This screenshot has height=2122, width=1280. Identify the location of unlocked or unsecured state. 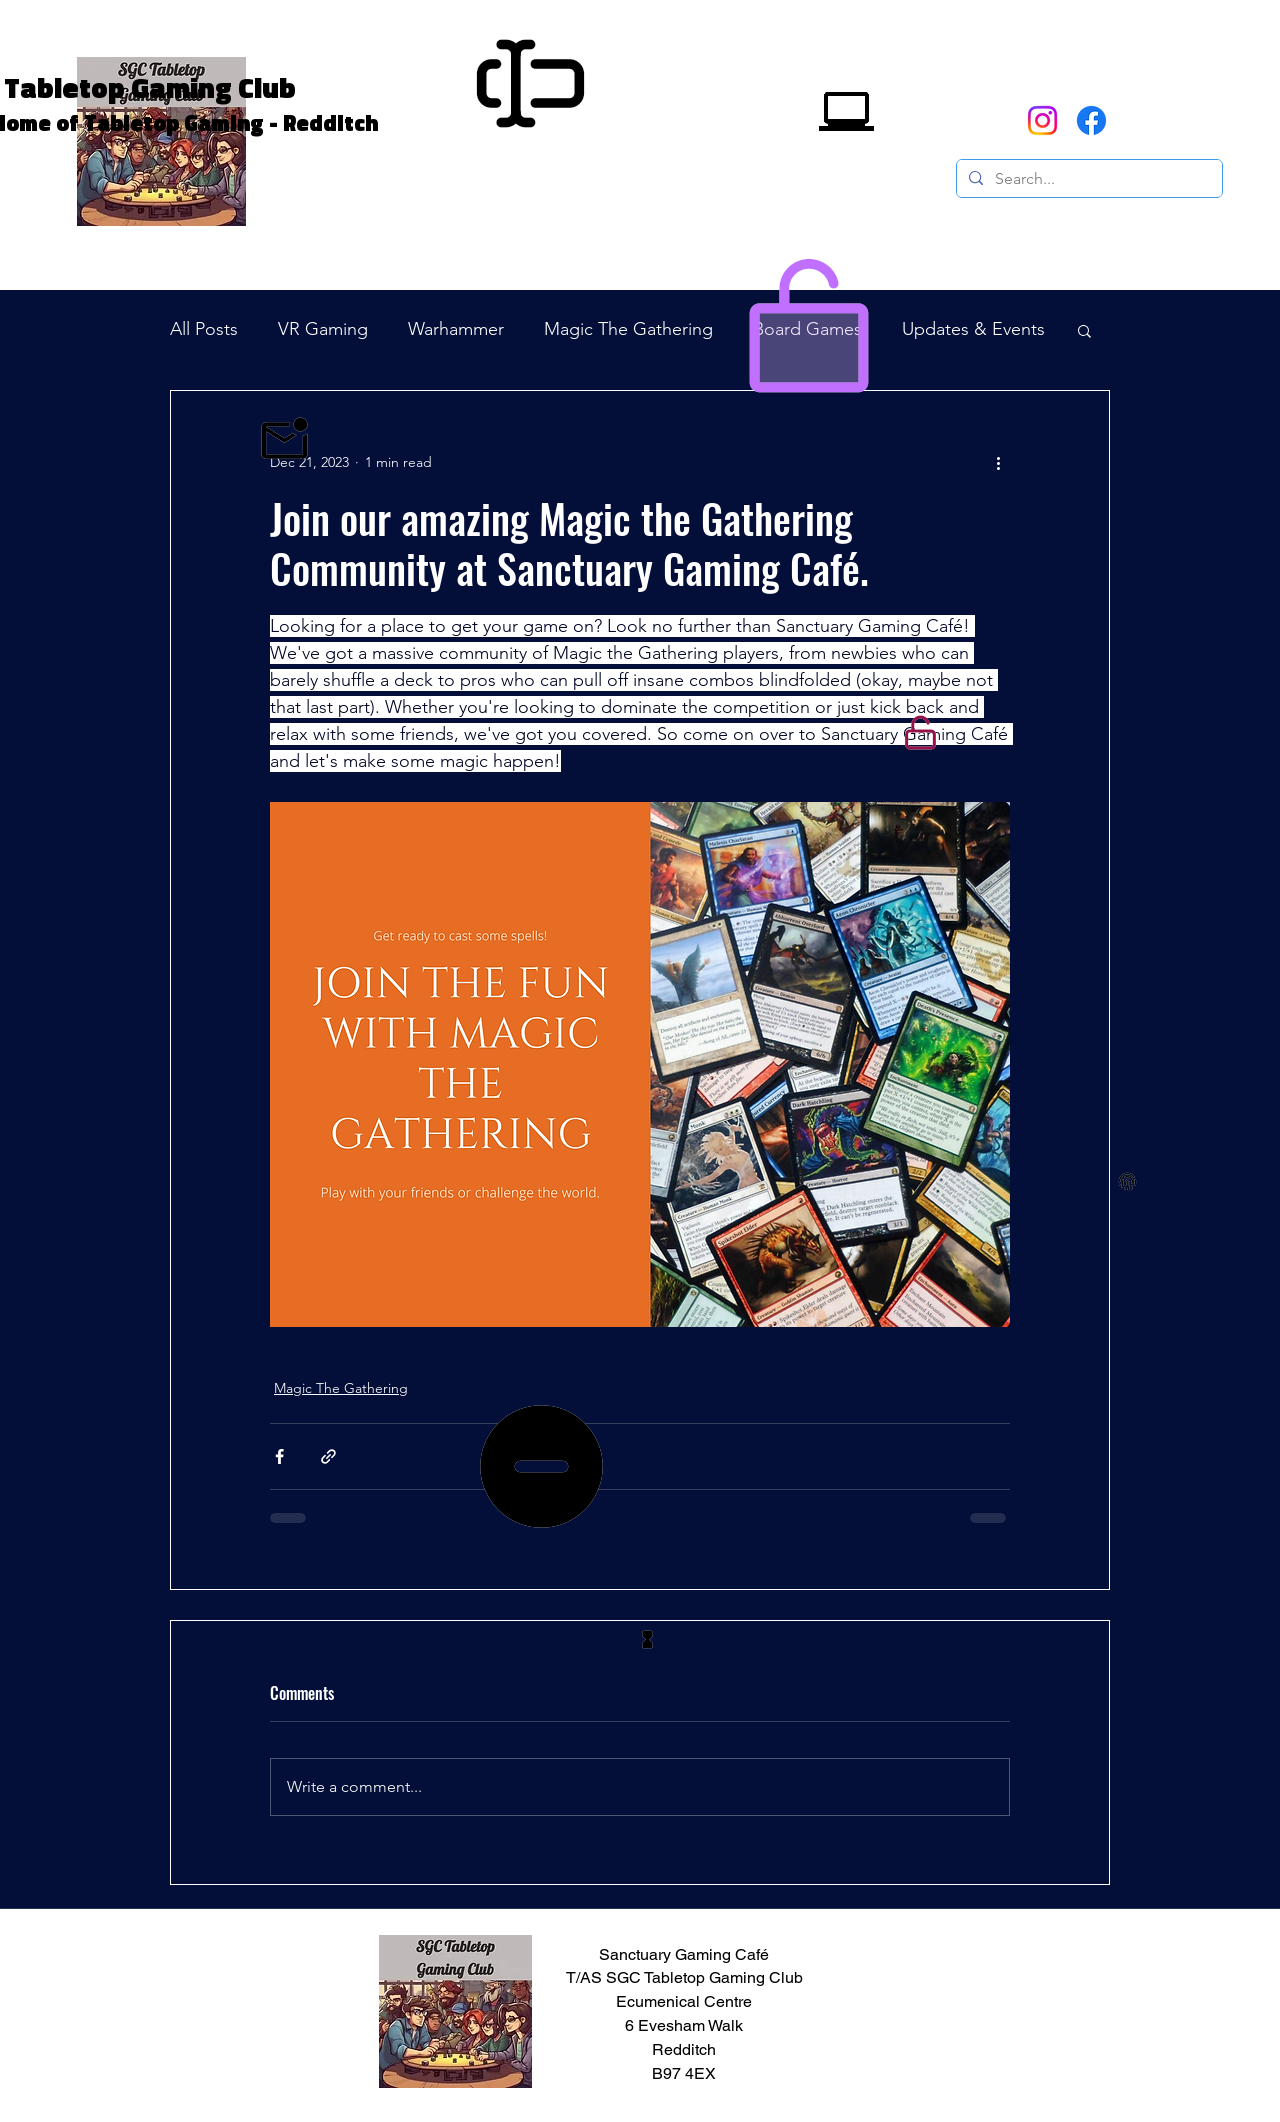
(809, 333).